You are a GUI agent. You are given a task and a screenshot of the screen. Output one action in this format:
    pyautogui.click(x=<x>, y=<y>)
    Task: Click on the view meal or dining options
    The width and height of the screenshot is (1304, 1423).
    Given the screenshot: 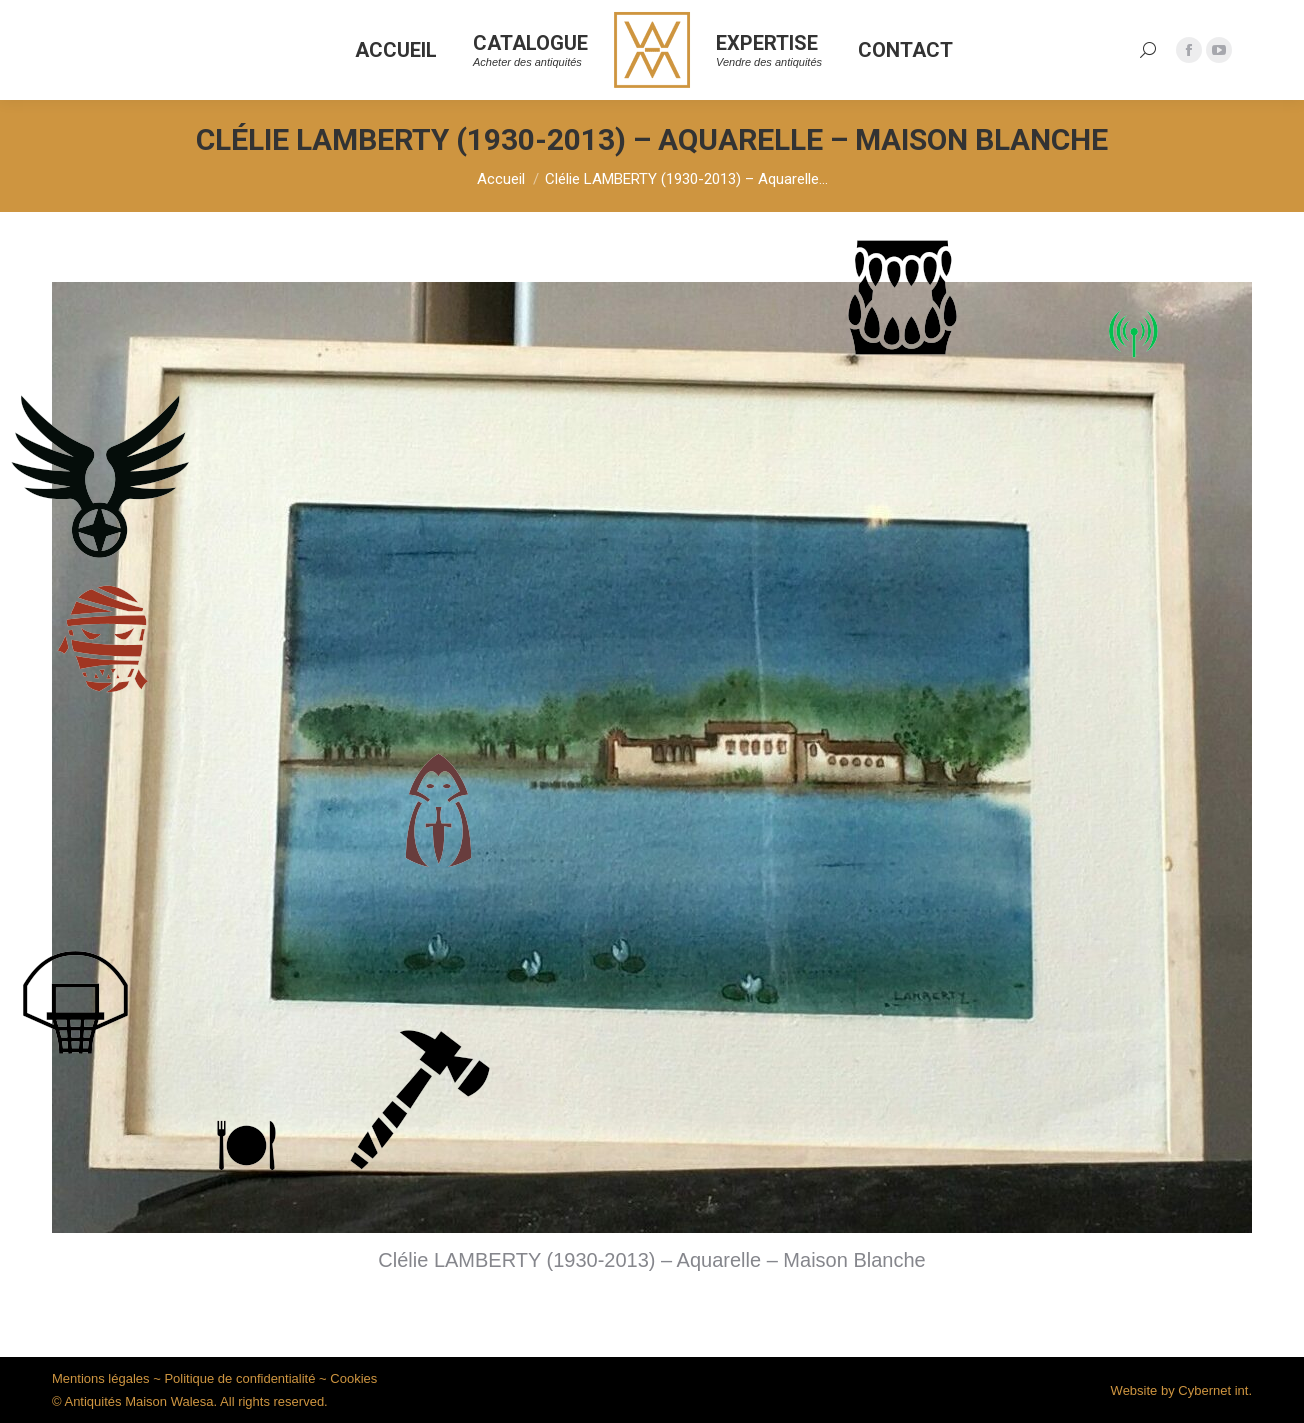 What is the action you would take?
    pyautogui.click(x=246, y=1145)
    